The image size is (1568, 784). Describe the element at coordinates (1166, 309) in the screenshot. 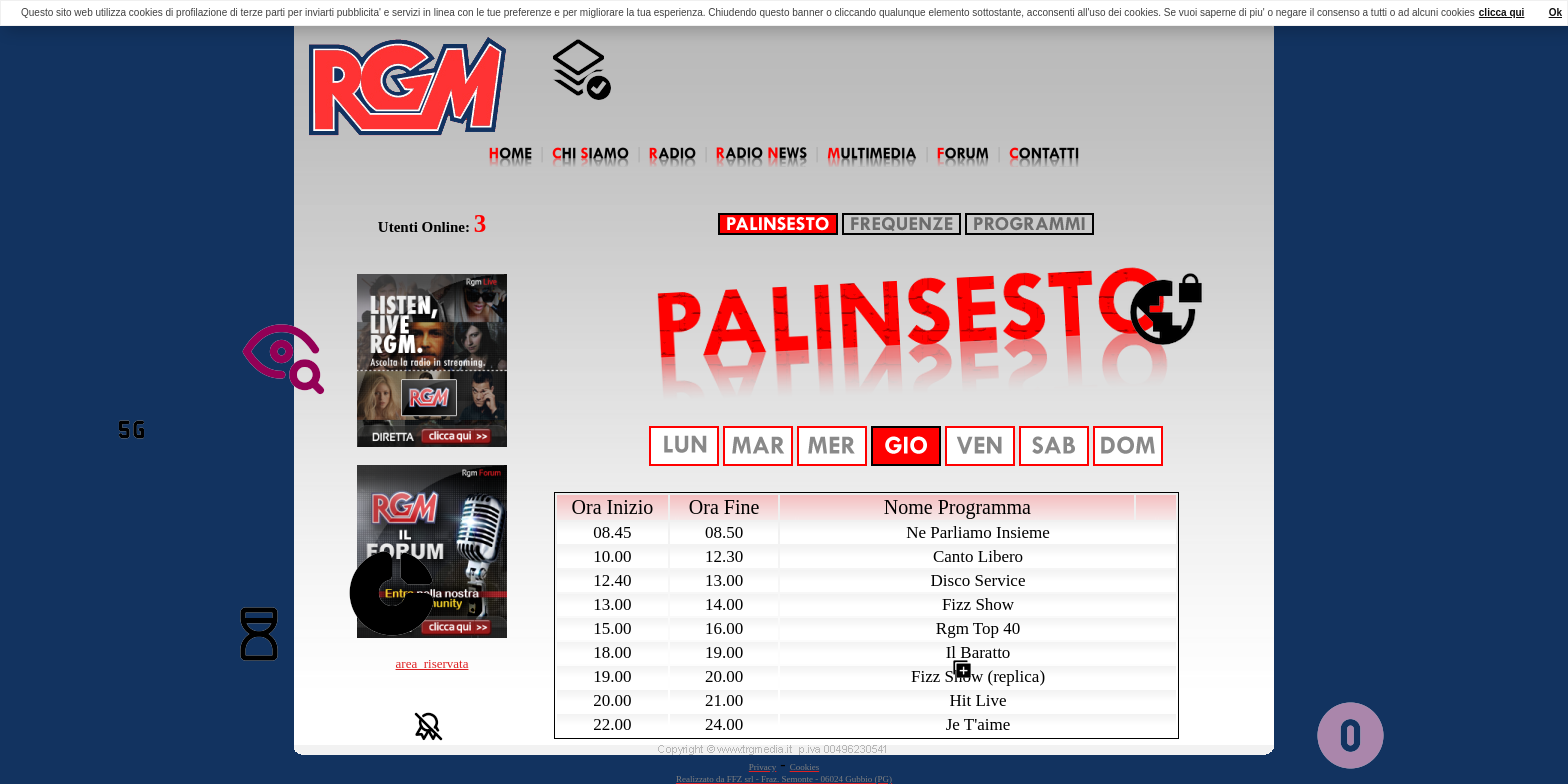

I see `indicates active vpn connection` at that location.